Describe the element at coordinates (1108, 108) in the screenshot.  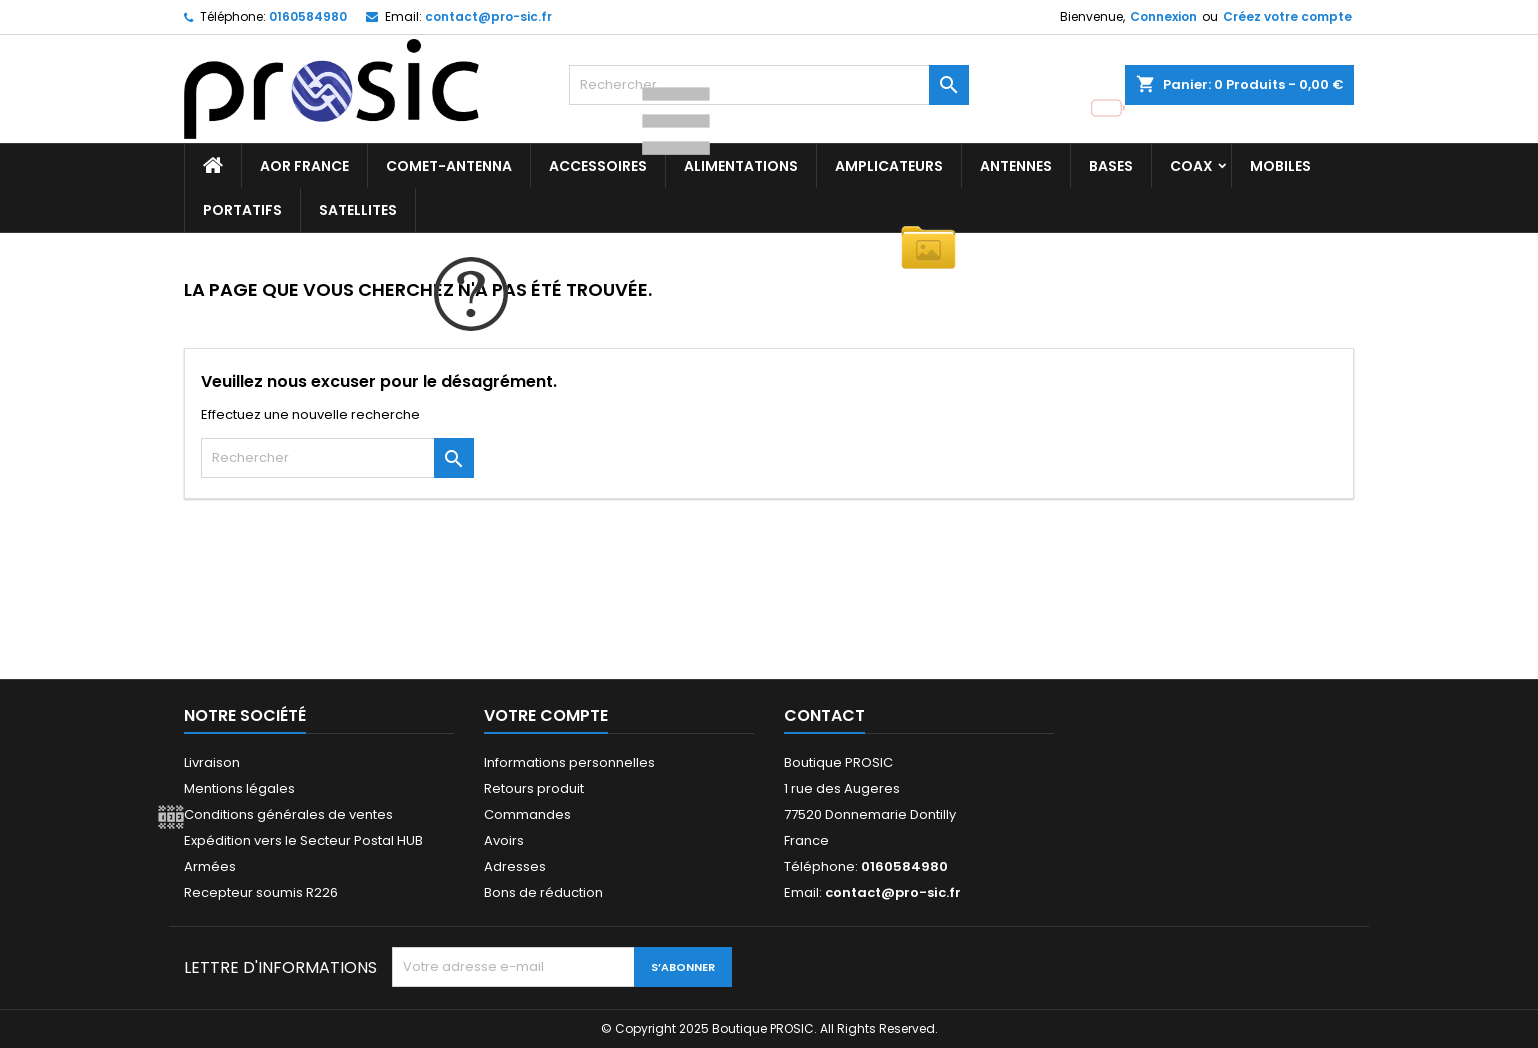
I see `indicates battery is completely empty` at that location.